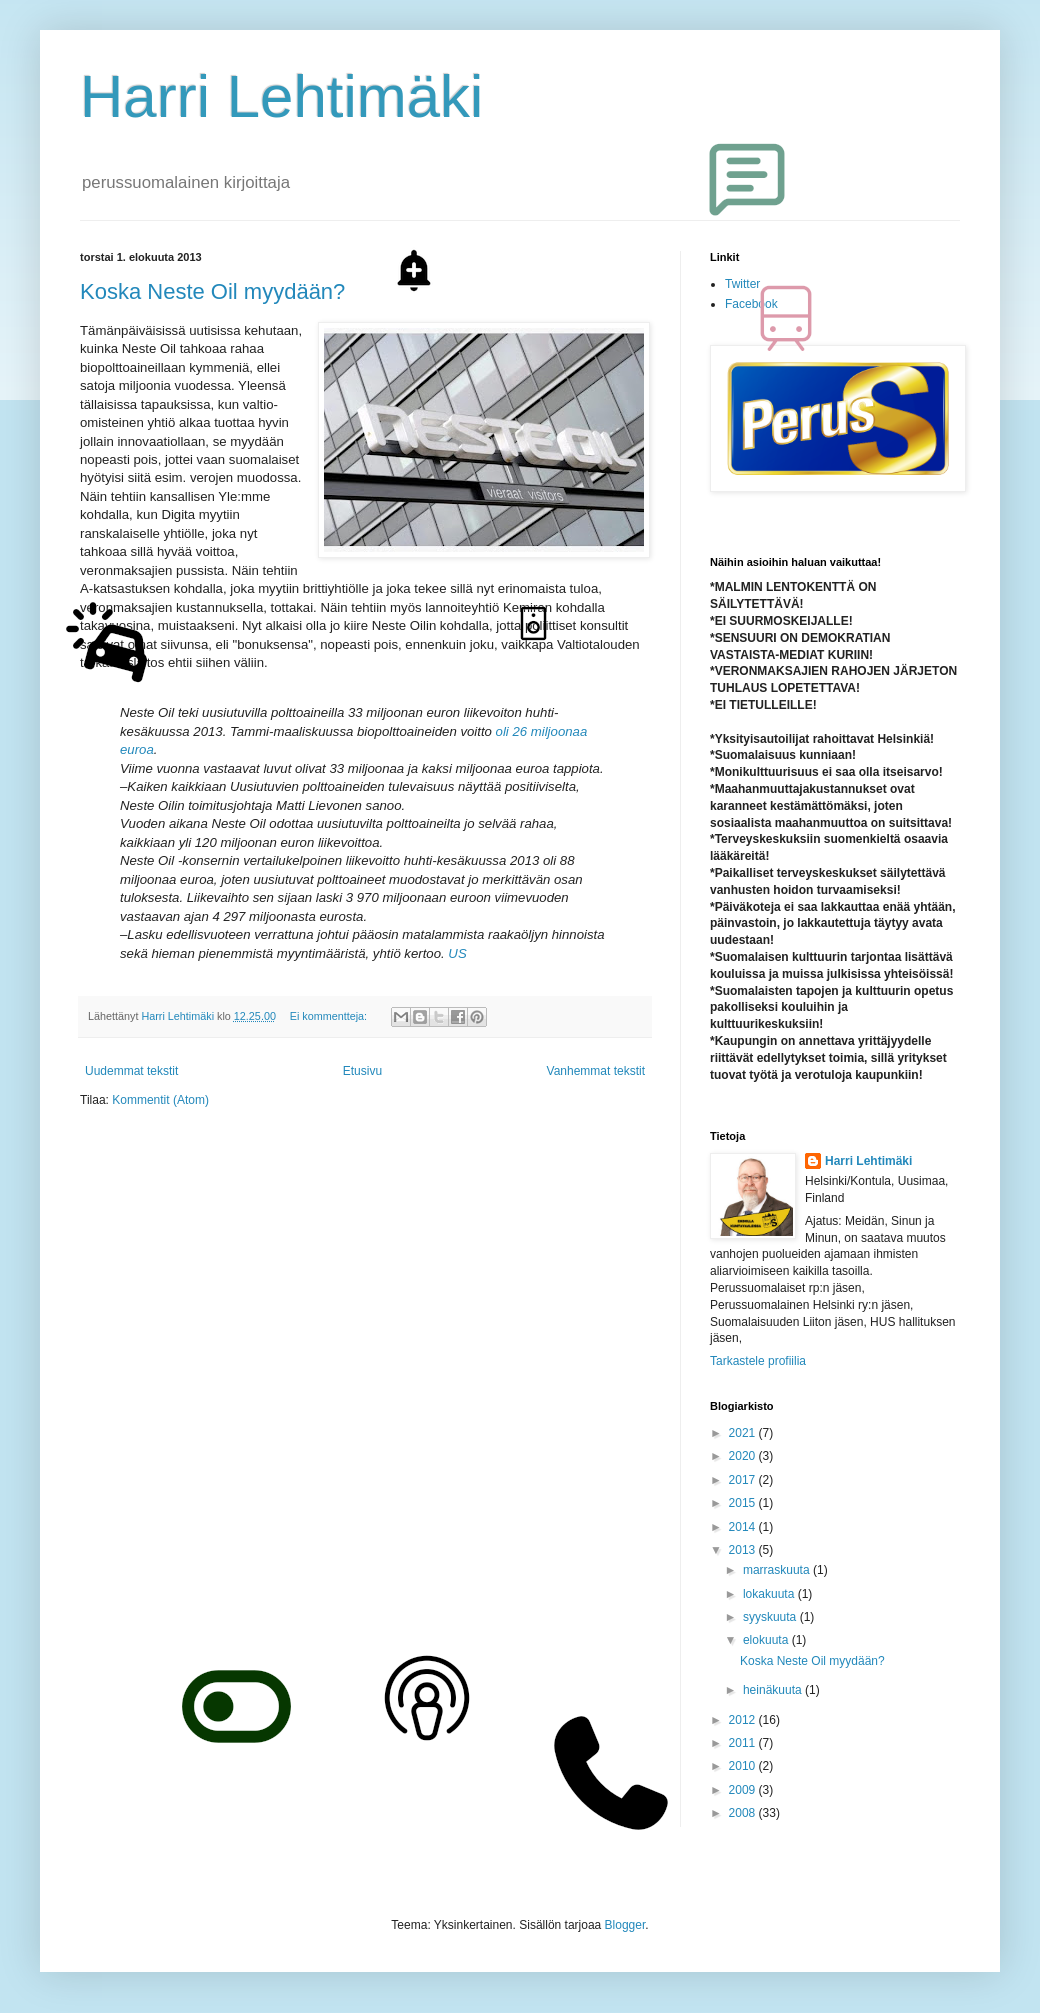  Describe the element at coordinates (611, 1773) in the screenshot. I see `make a phone call` at that location.